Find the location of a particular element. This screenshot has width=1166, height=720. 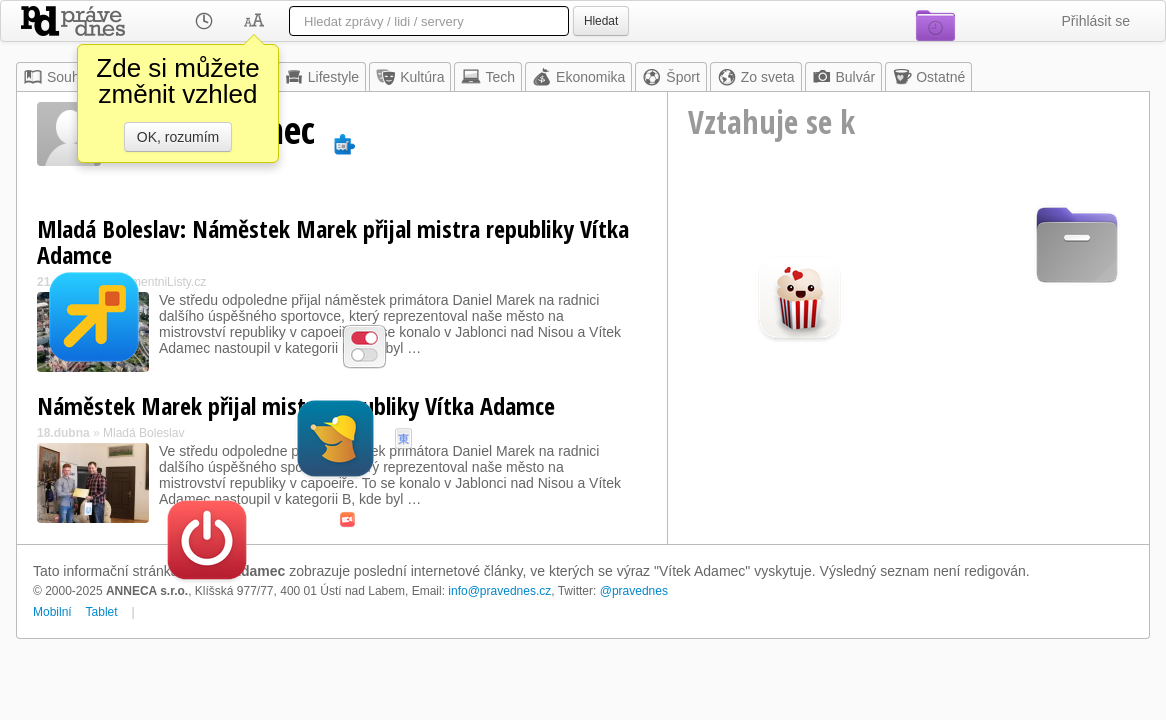

open the screen recorder app is located at coordinates (347, 519).